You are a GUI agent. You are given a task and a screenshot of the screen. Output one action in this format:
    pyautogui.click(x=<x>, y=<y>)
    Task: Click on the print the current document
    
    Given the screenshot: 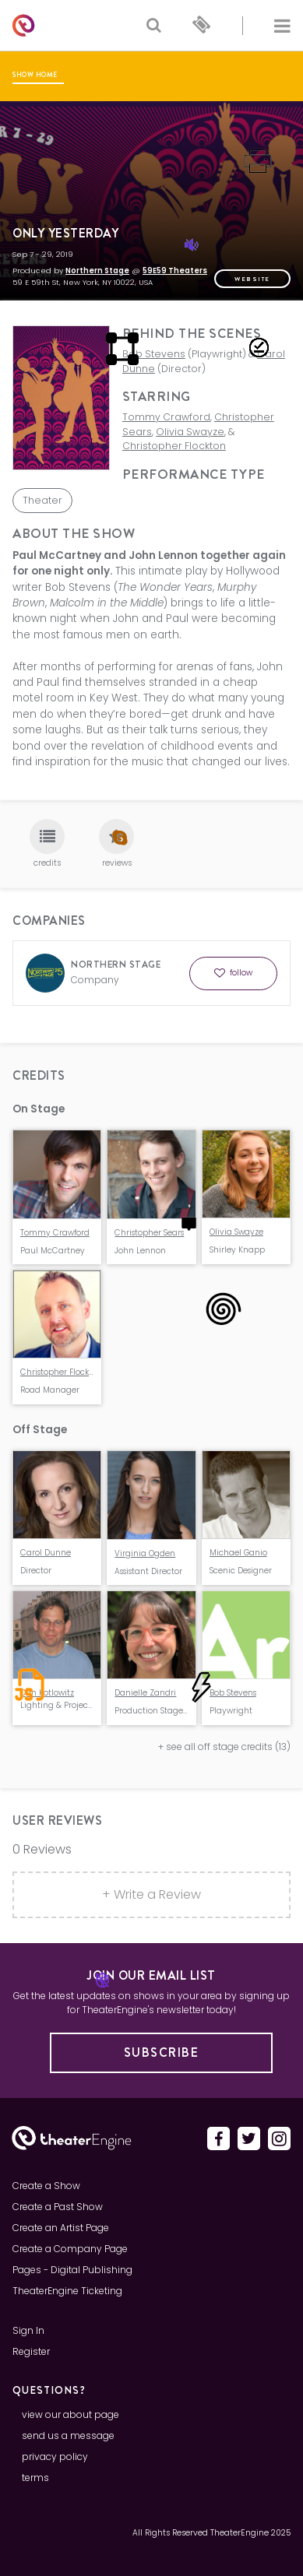 What is the action you would take?
    pyautogui.click(x=258, y=161)
    